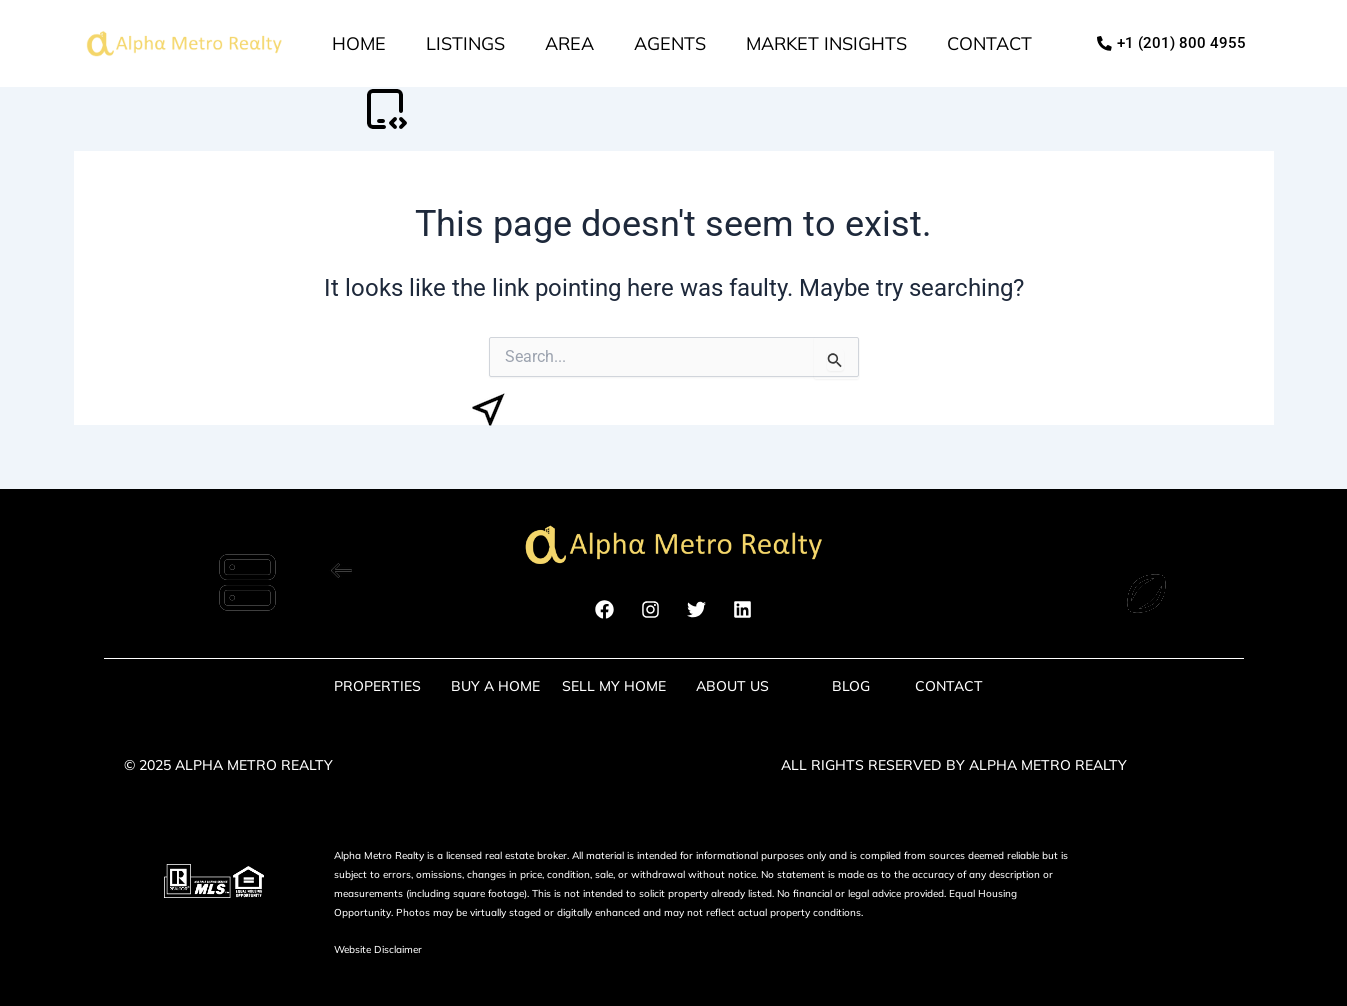 This screenshot has height=1006, width=1347. I want to click on navigate back to previous screen, so click(341, 570).